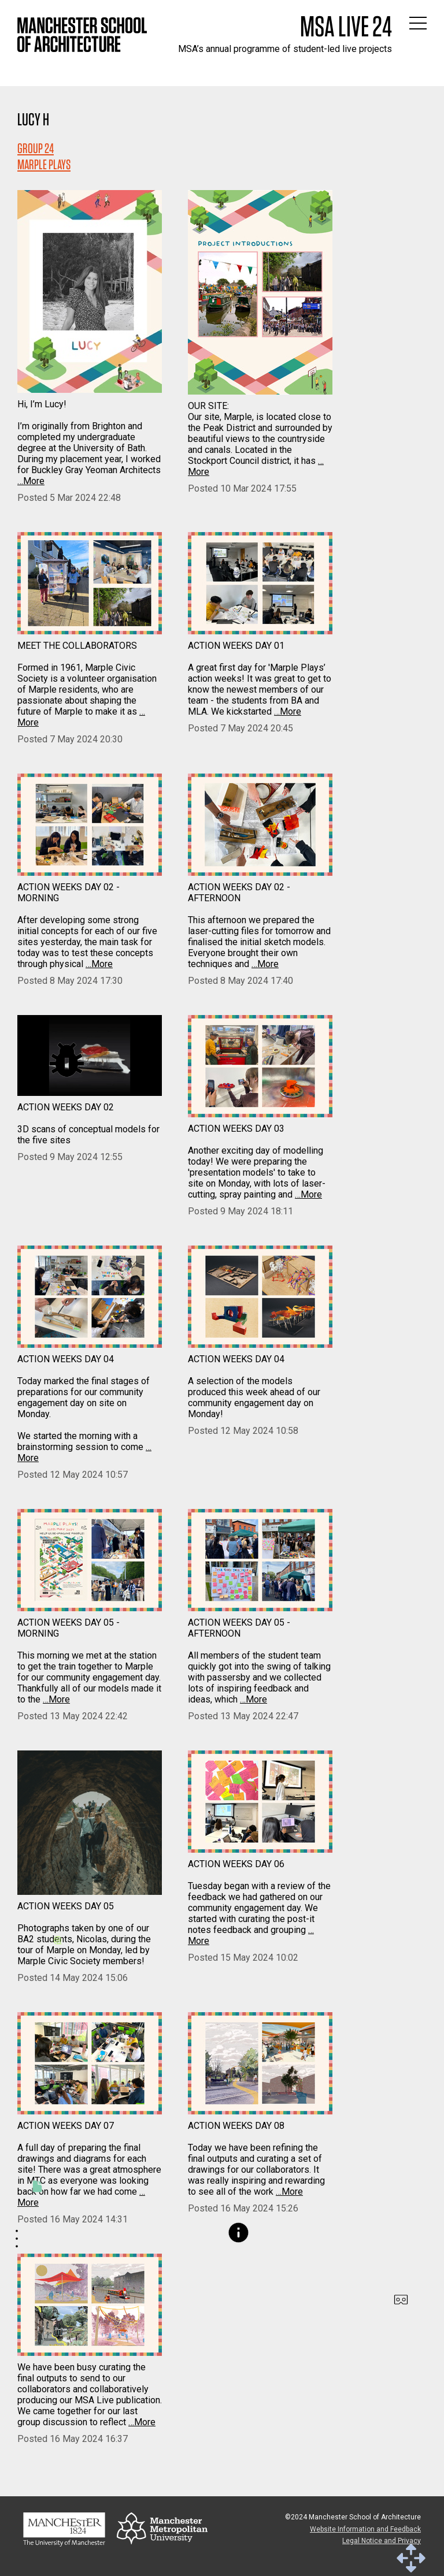 This screenshot has height=2576, width=444. I want to click on find pest control services nearby, so click(66, 1060).